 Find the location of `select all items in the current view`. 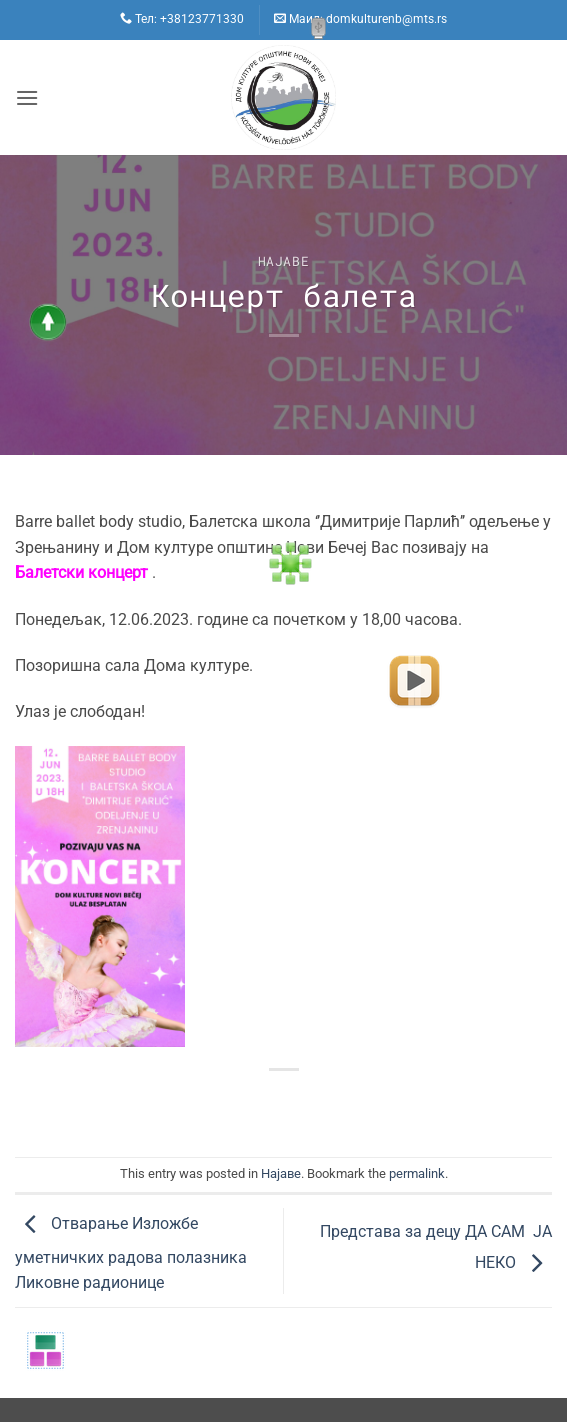

select all items in the current view is located at coordinates (45, 1350).